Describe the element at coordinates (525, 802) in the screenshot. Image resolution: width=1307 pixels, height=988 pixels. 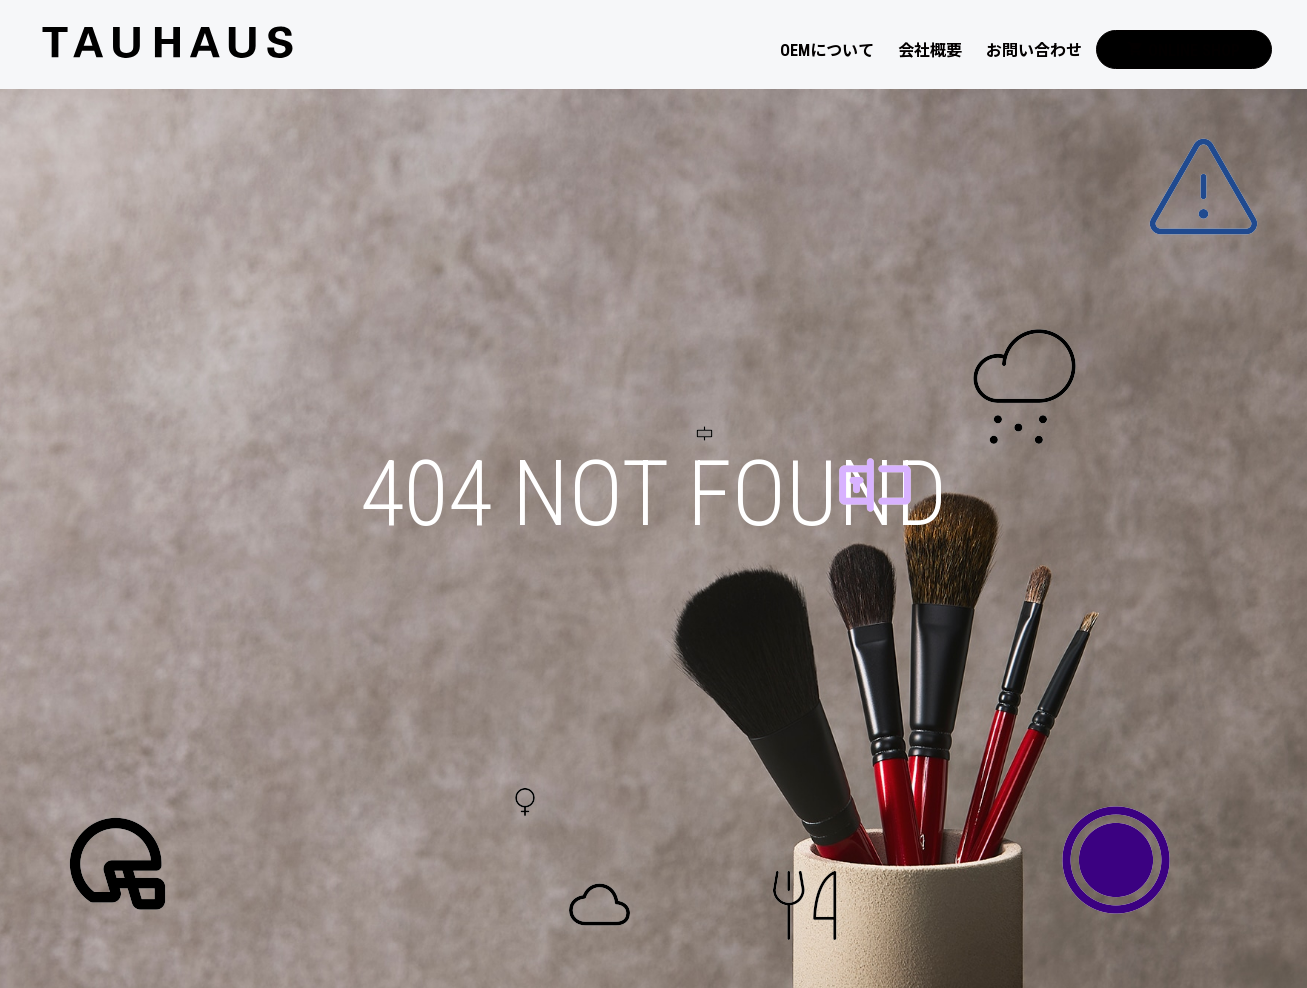
I see `select female gender option` at that location.